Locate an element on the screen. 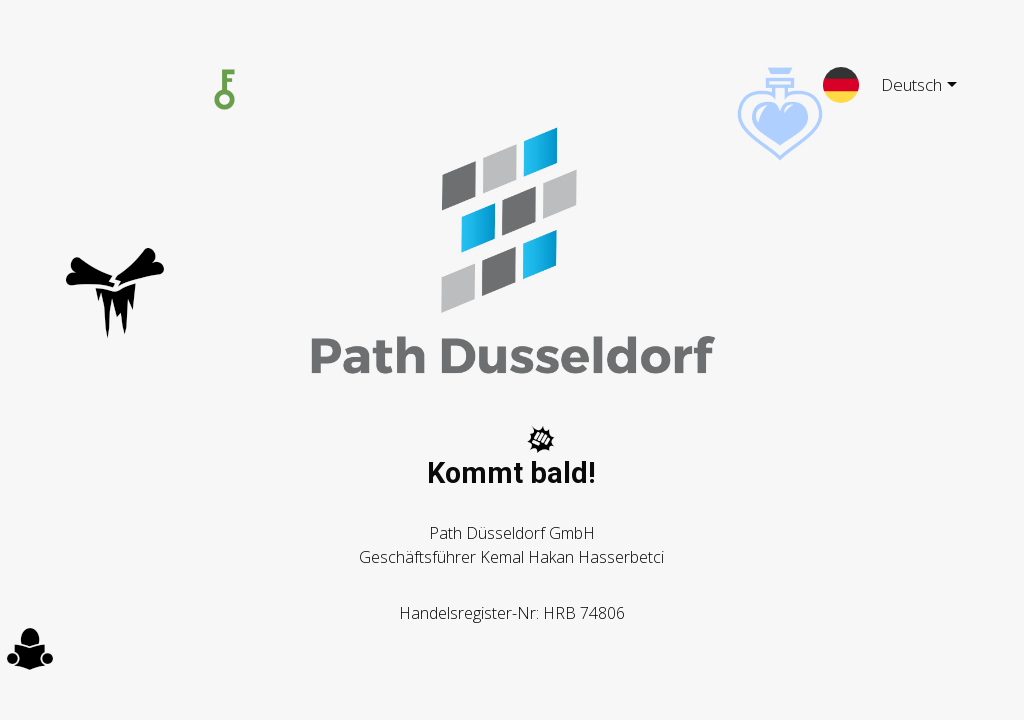  use a health potion to restore HP is located at coordinates (780, 114).